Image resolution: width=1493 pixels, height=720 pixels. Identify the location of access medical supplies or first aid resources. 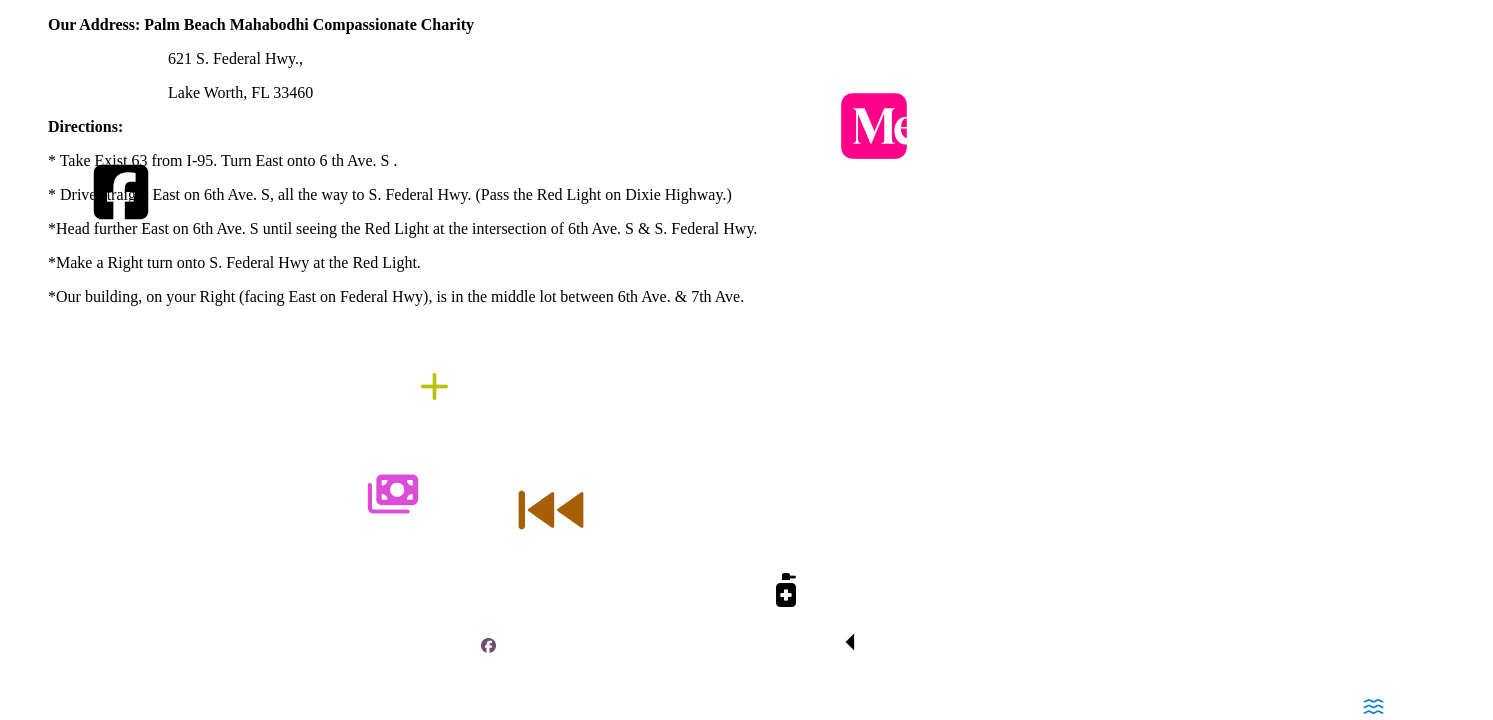
(786, 591).